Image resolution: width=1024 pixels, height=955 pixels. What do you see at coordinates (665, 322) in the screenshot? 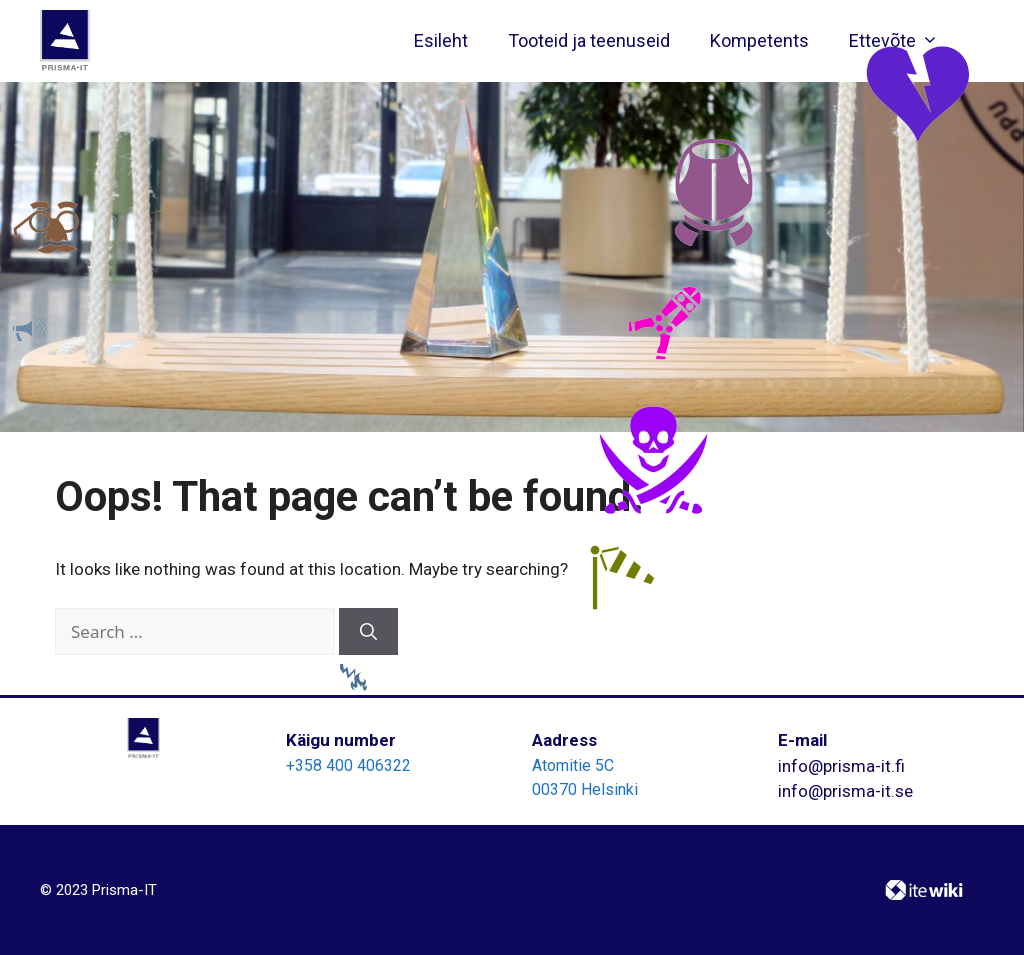
I see `bolt cutter tool item in game inventory` at bounding box center [665, 322].